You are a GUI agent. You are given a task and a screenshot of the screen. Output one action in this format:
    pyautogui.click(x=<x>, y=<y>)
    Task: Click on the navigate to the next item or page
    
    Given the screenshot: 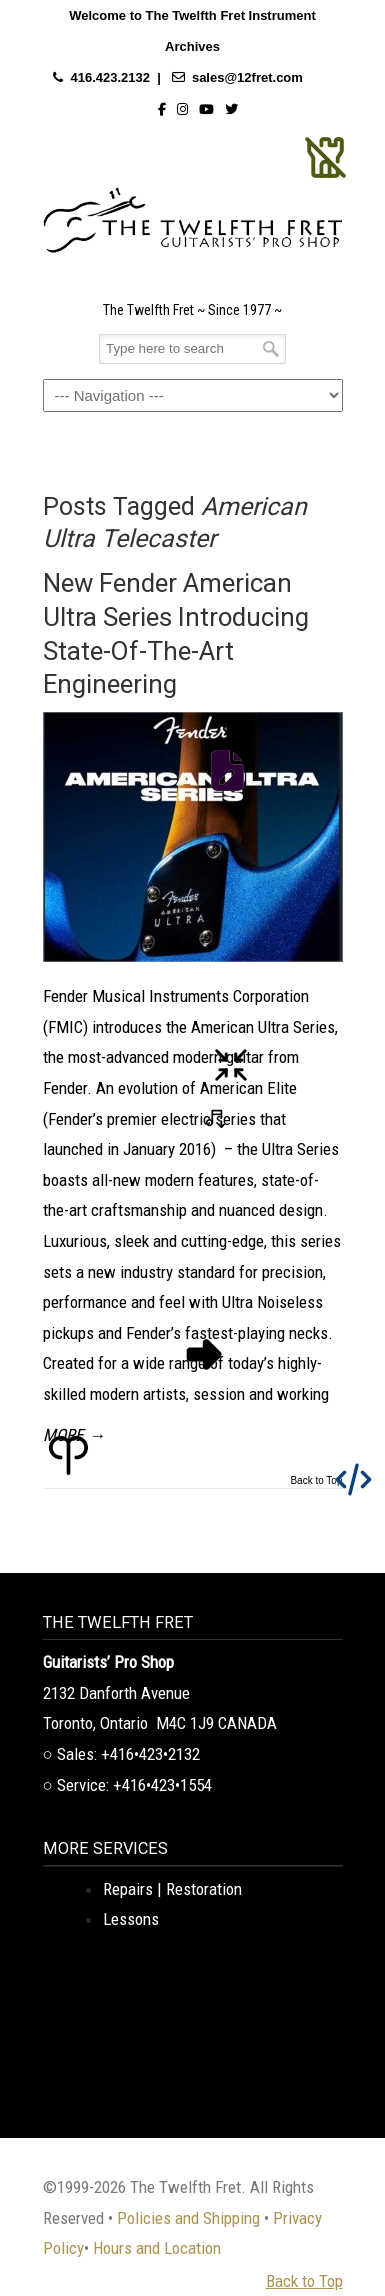 What is the action you would take?
    pyautogui.click(x=204, y=1354)
    